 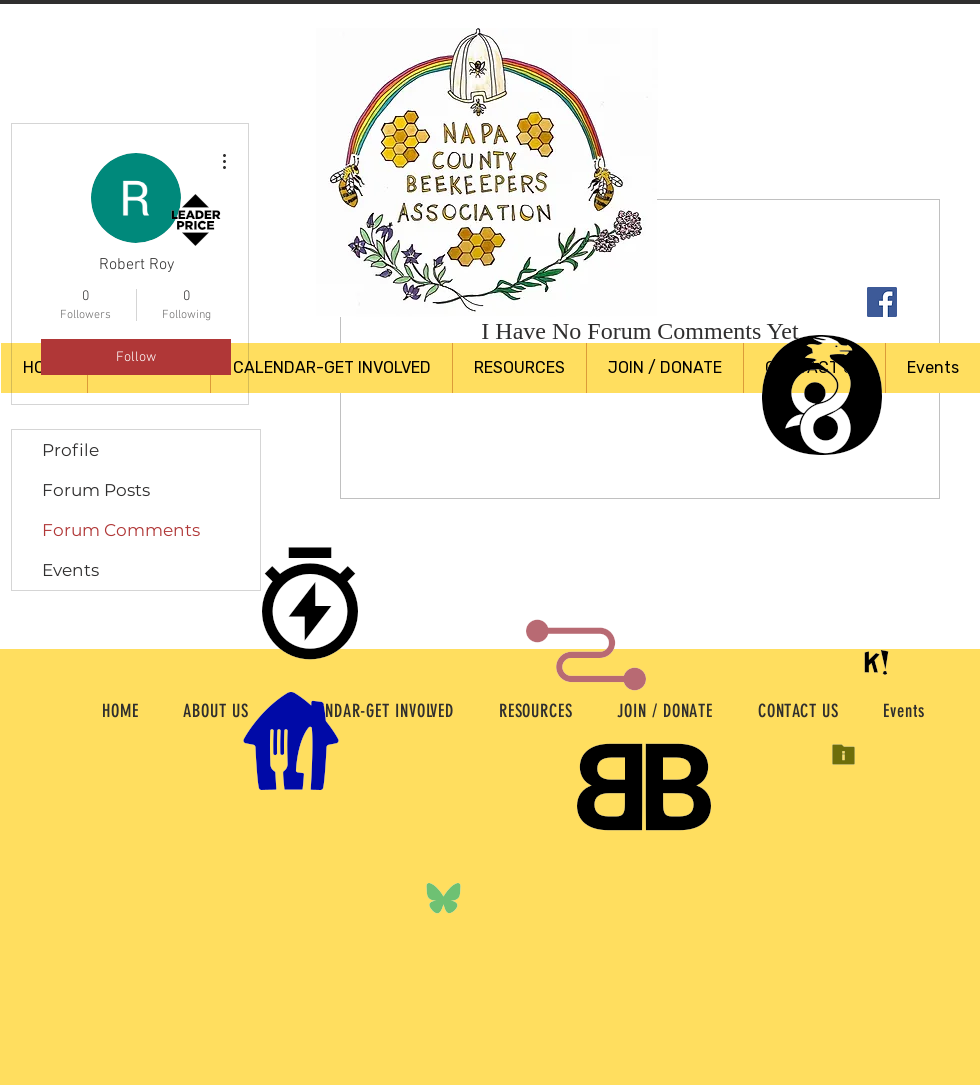 What do you see at coordinates (876, 662) in the screenshot?
I see `open Kahoot! app` at bounding box center [876, 662].